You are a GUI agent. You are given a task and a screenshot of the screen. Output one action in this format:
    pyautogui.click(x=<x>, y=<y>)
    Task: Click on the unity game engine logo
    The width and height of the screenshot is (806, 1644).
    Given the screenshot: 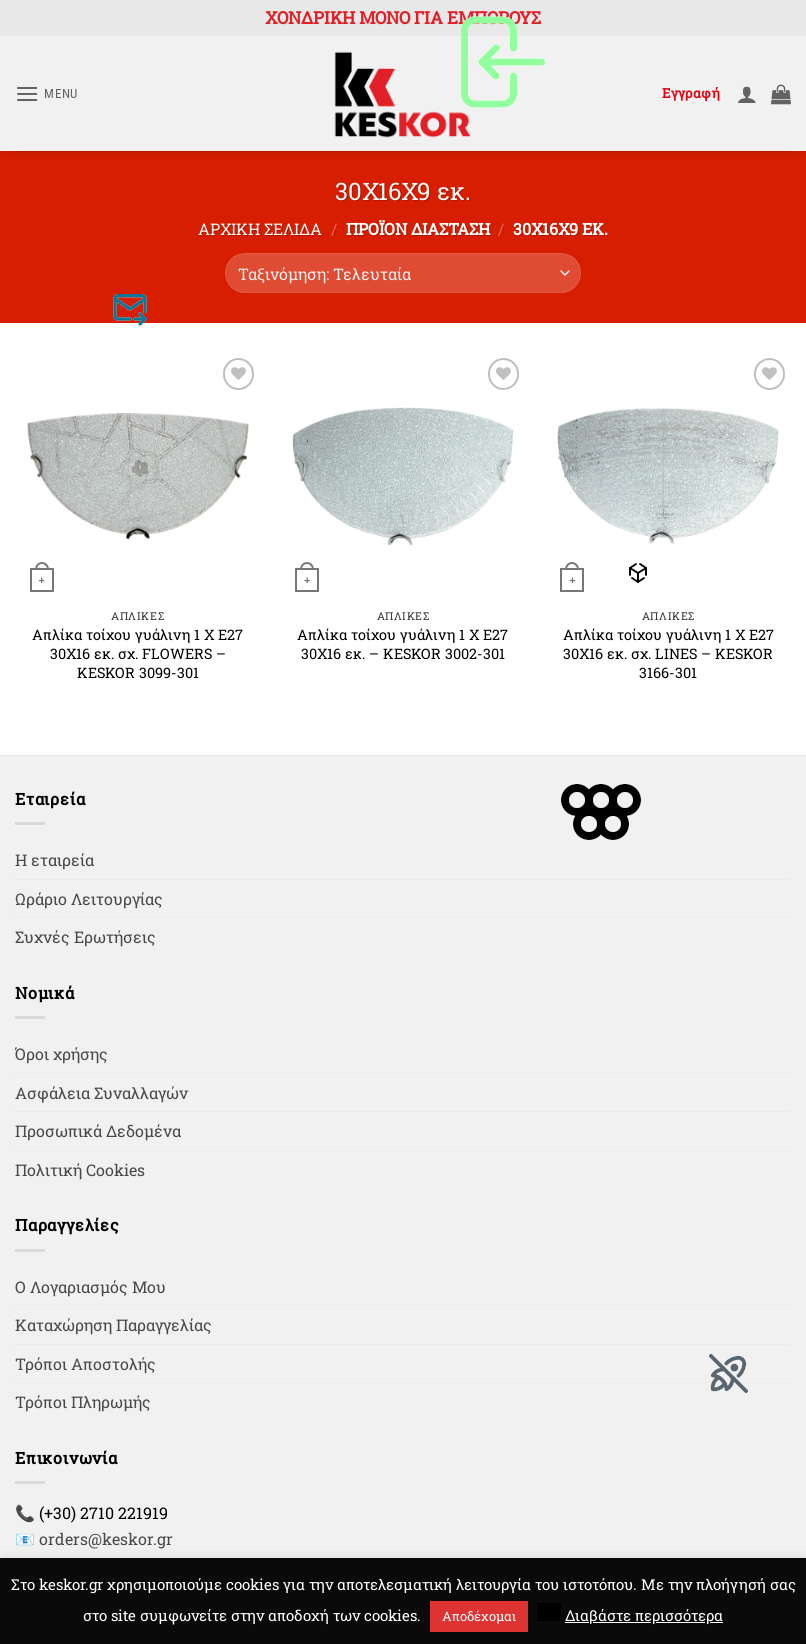 What is the action you would take?
    pyautogui.click(x=638, y=573)
    